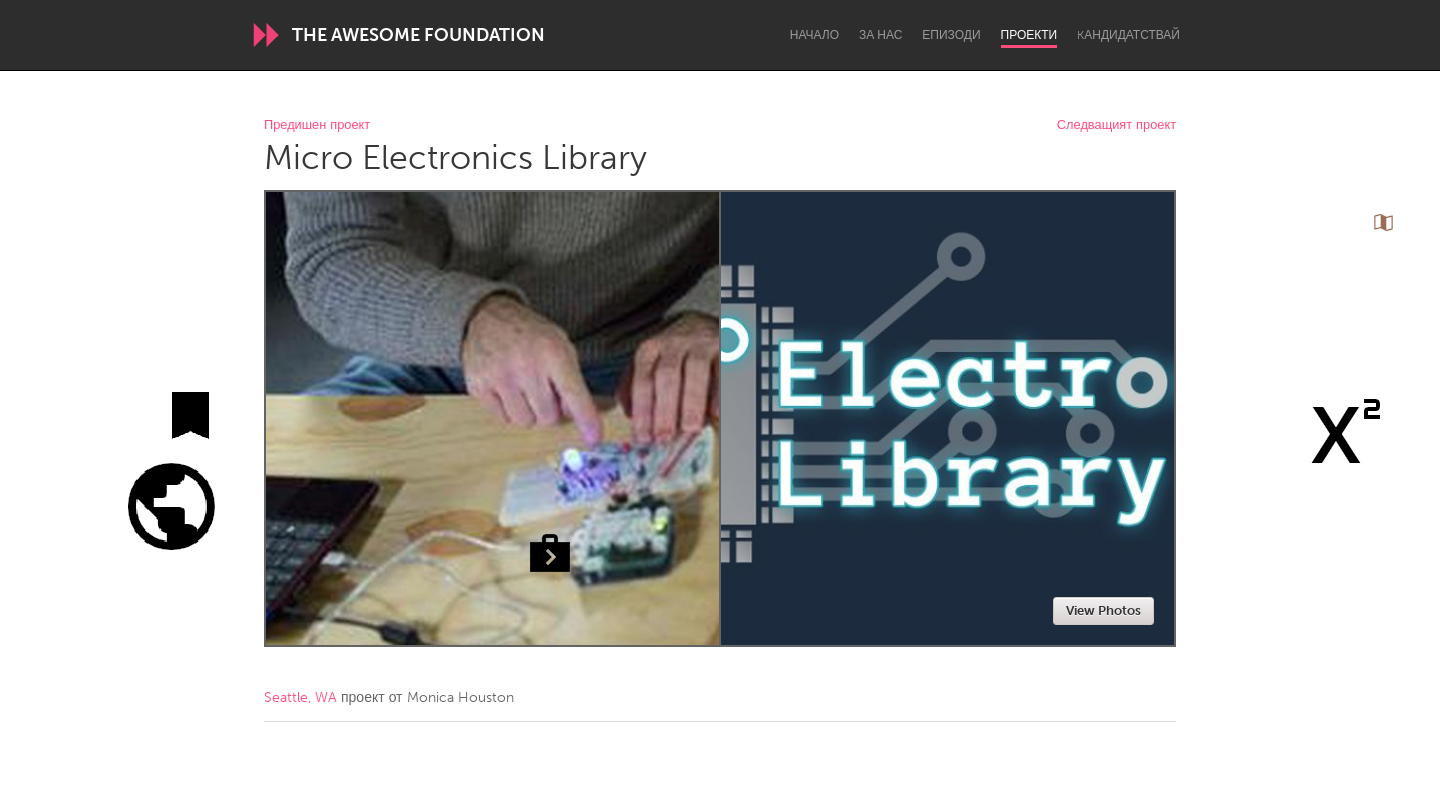  What do you see at coordinates (550, 552) in the screenshot?
I see `snooze or defer task to next week` at bounding box center [550, 552].